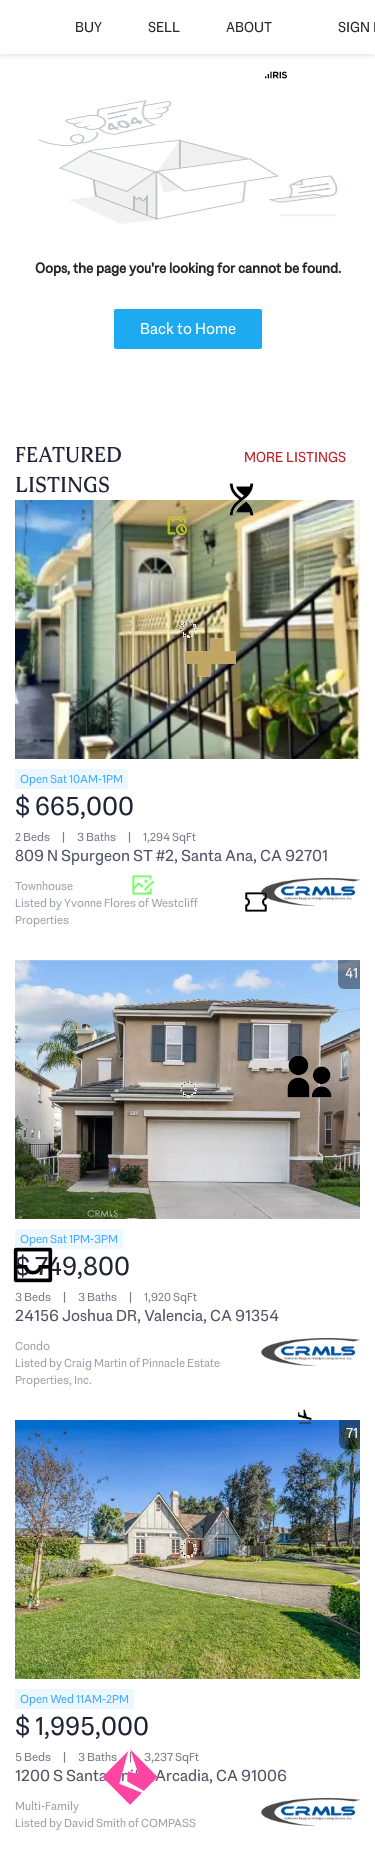 The image size is (375, 1850). Describe the element at coordinates (241, 499) in the screenshot. I see `access genetic or DNA-related information` at that location.